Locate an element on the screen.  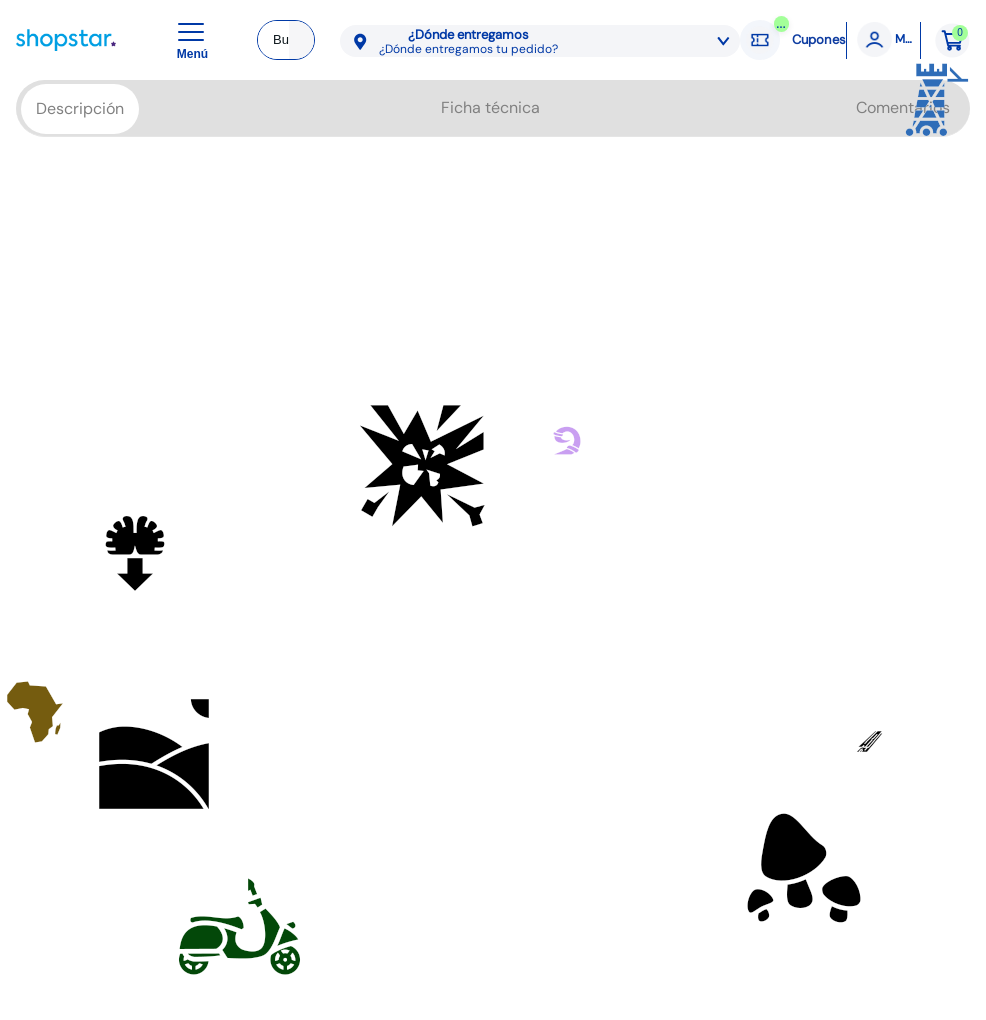
view terrain or landscape mode is located at coordinates (154, 754).